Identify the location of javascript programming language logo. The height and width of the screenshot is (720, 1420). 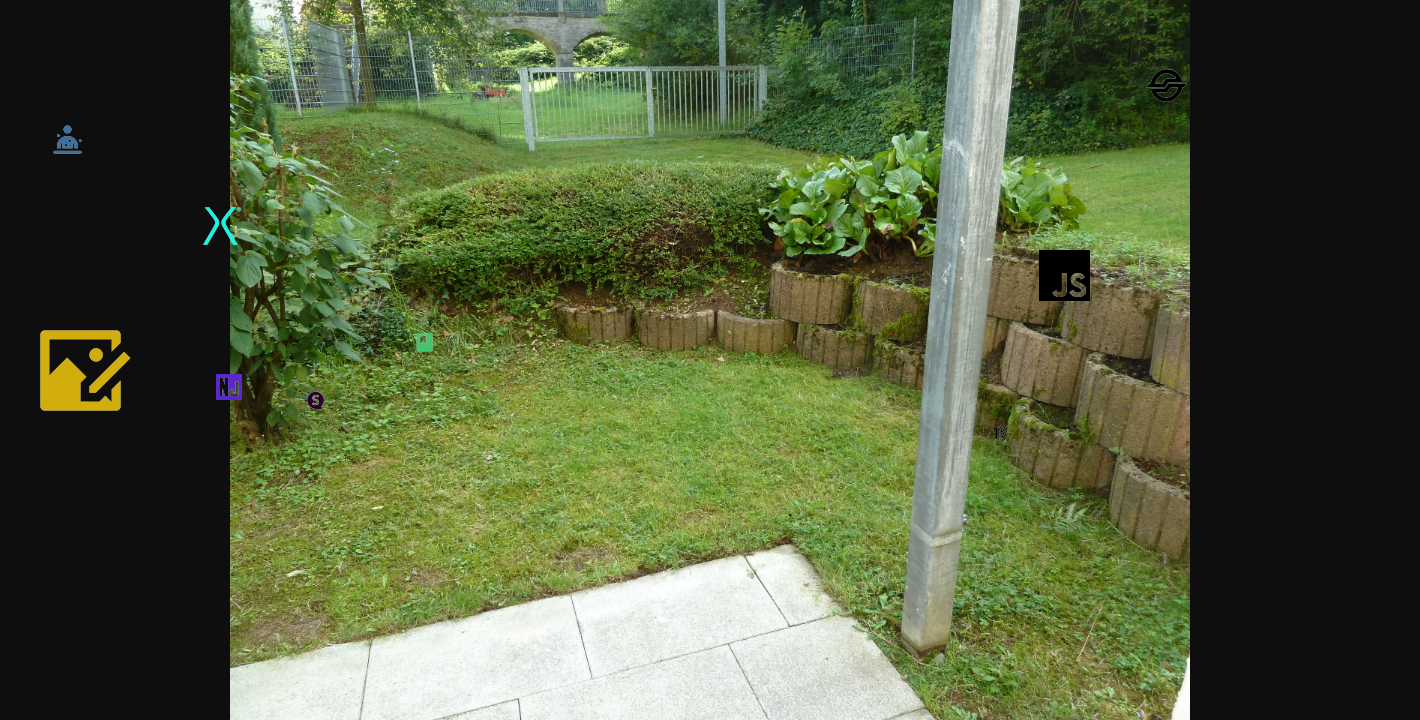
(1064, 275).